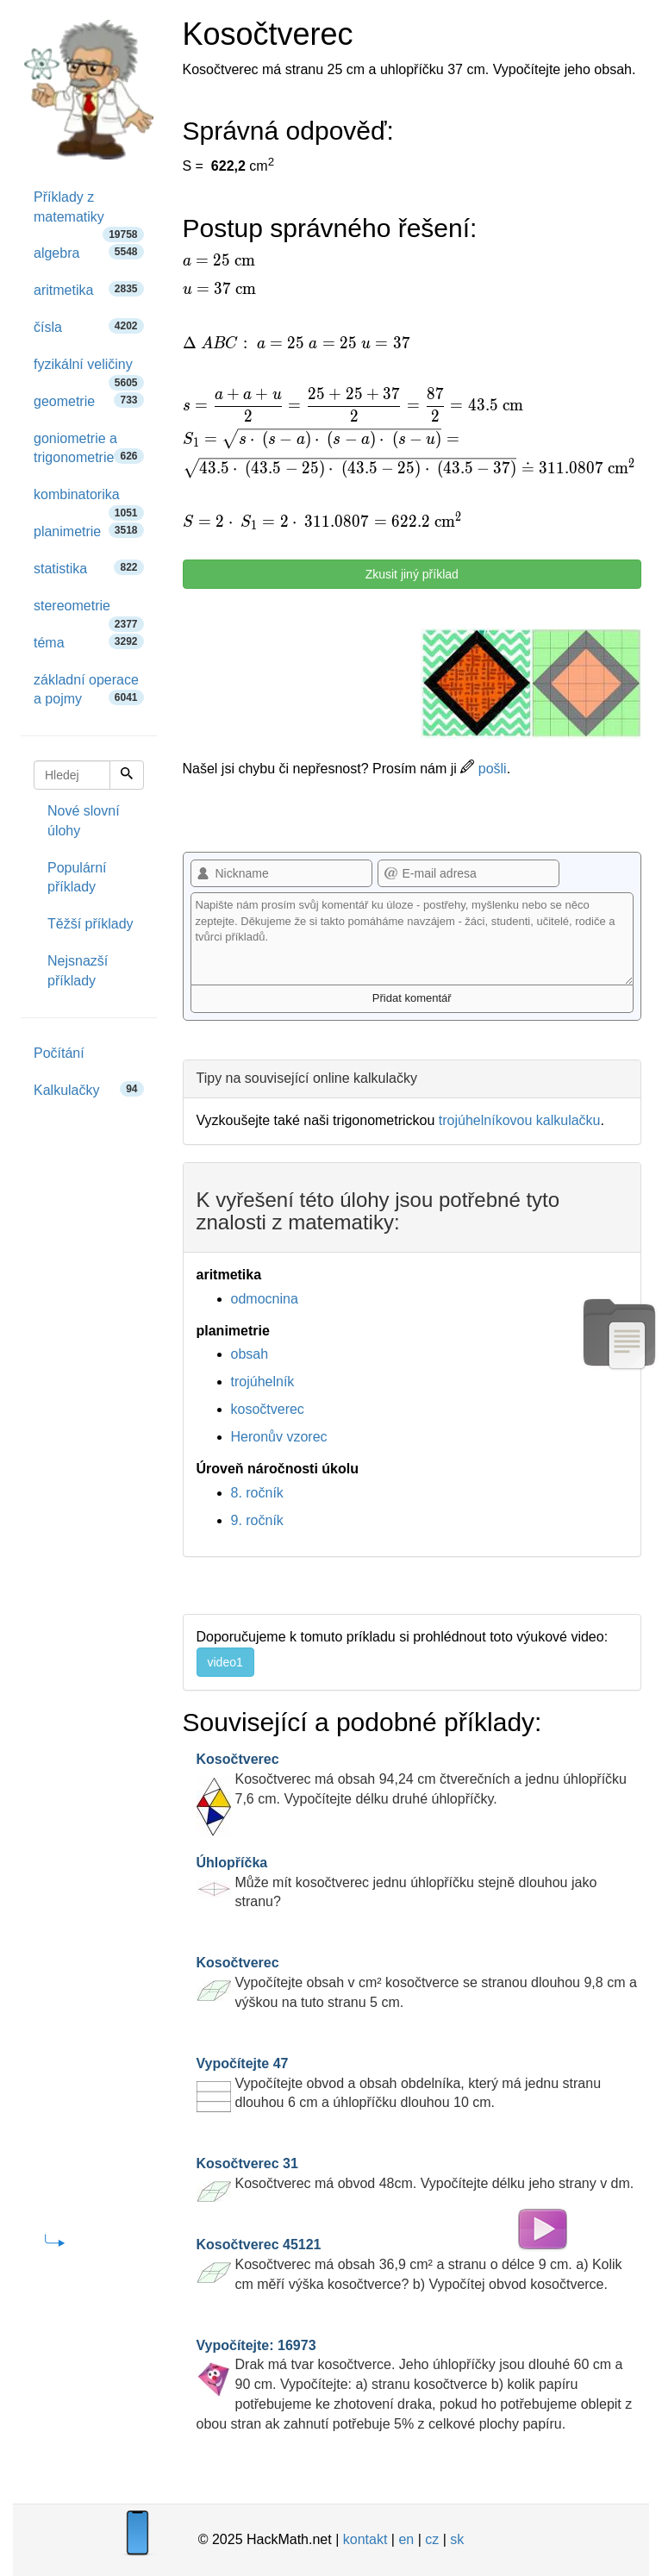  Describe the element at coordinates (137, 2533) in the screenshot. I see `manage connected iPhone device` at that location.